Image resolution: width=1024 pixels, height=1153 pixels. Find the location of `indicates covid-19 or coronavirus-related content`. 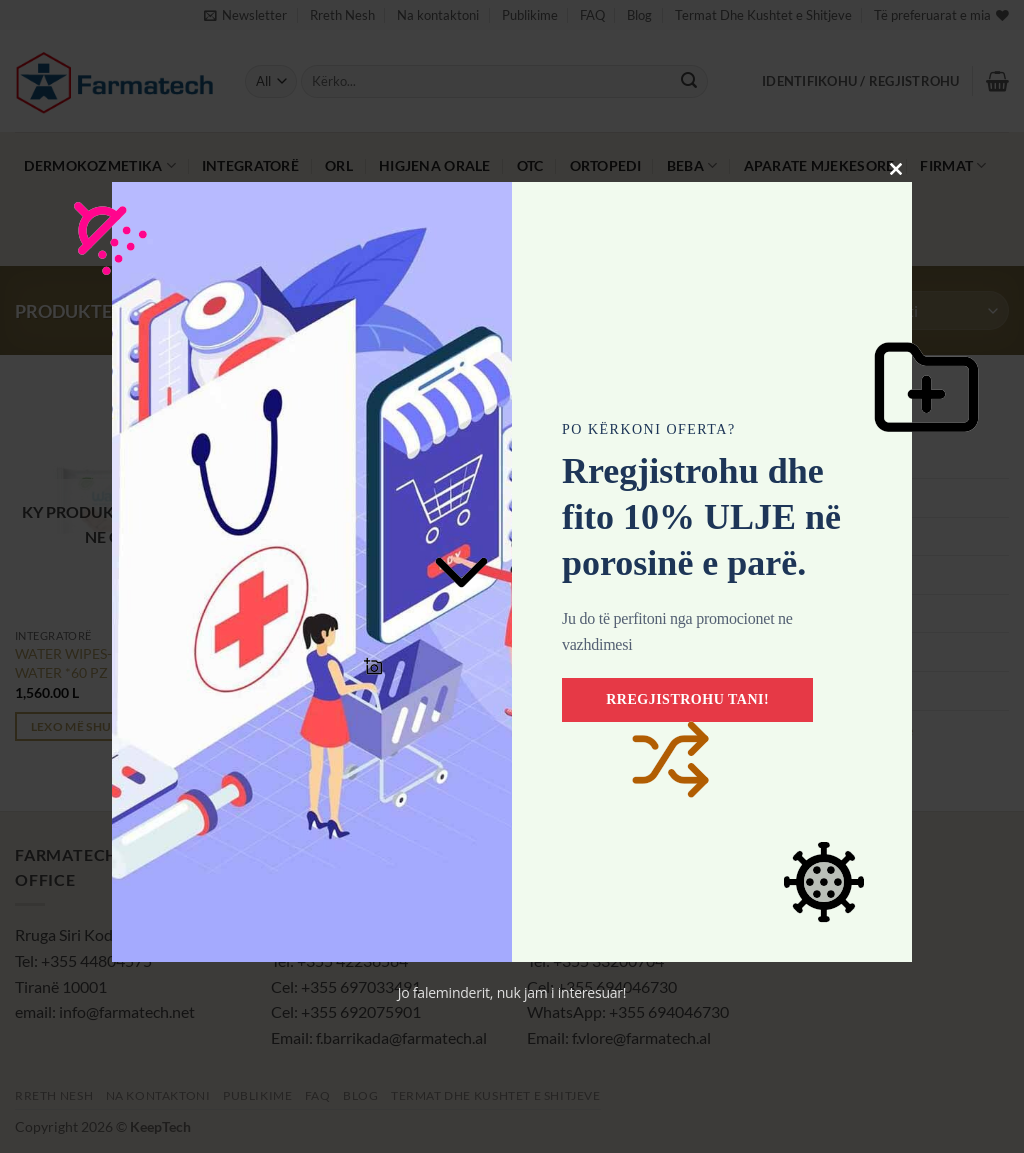

indicates covid-19 or coronavirus-related content is located at coordinates (824, 882).